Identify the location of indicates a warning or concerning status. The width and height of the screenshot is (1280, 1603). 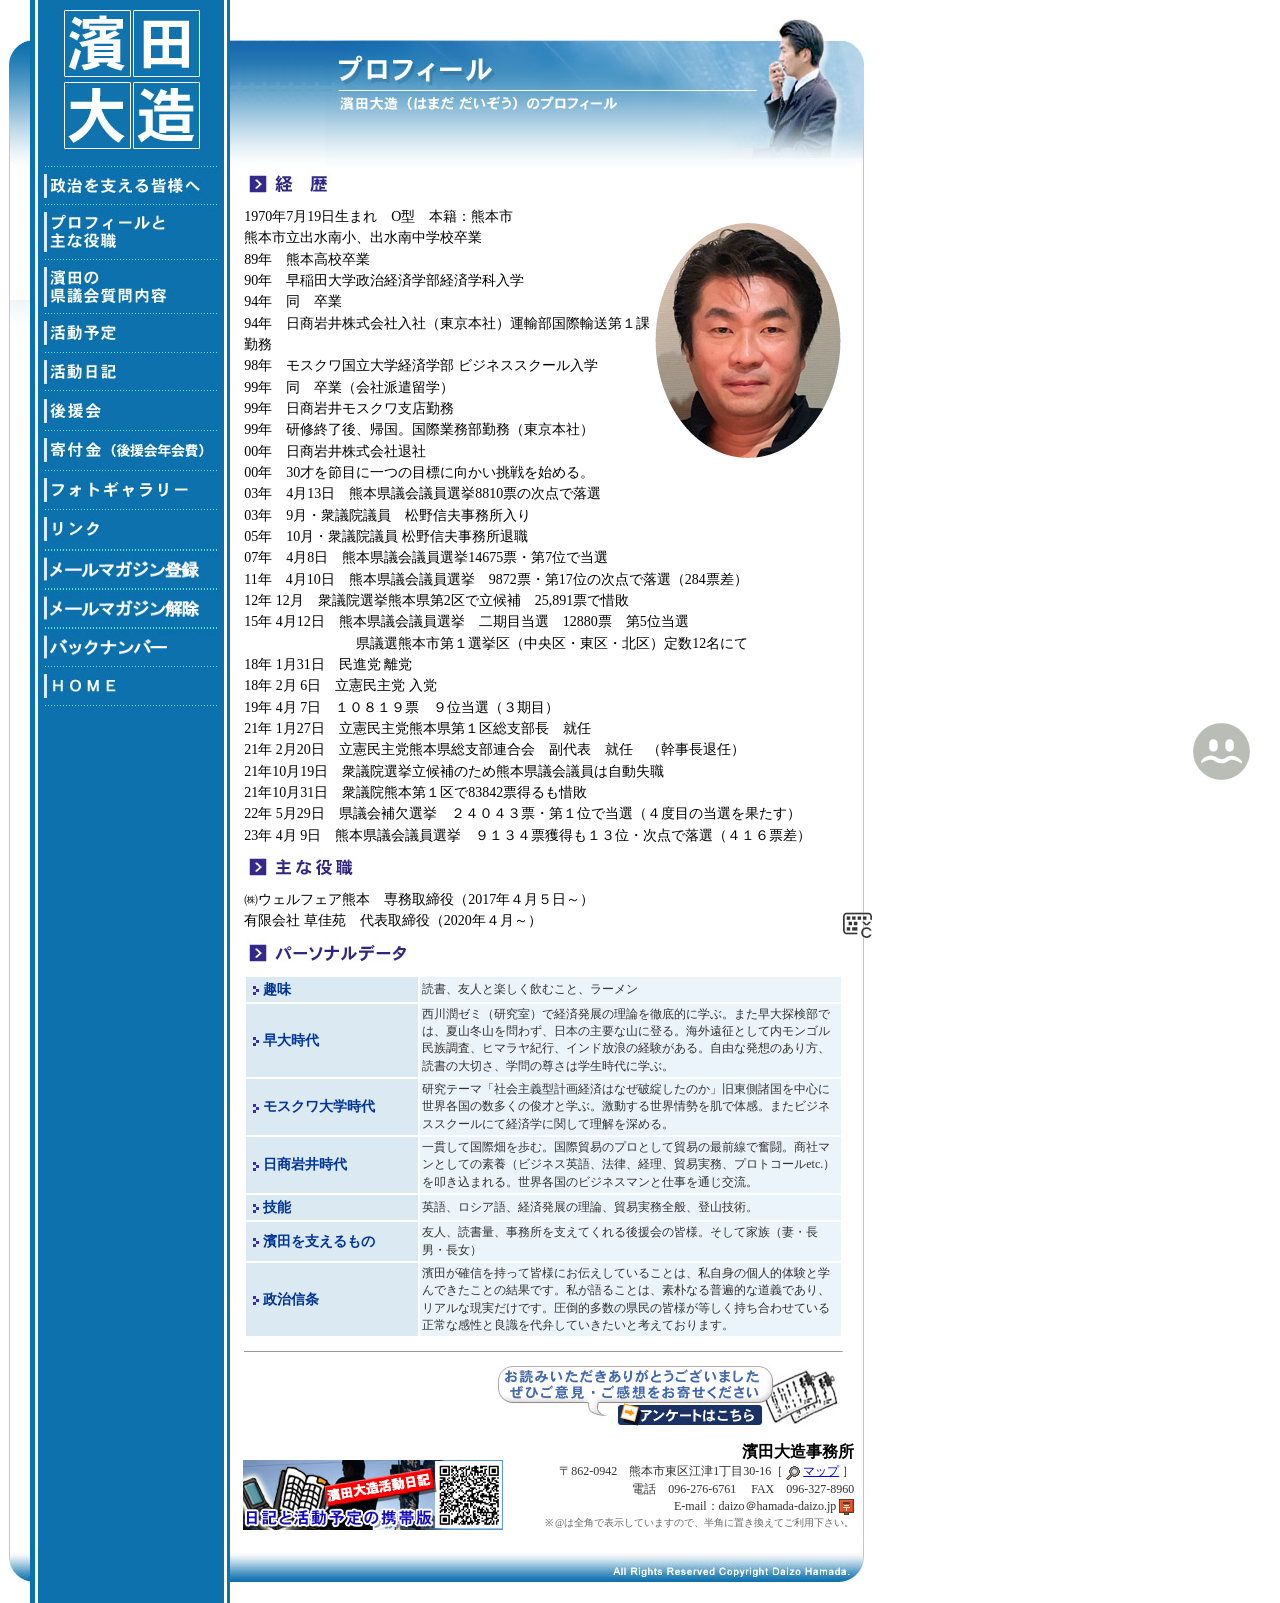
(1221, 751).